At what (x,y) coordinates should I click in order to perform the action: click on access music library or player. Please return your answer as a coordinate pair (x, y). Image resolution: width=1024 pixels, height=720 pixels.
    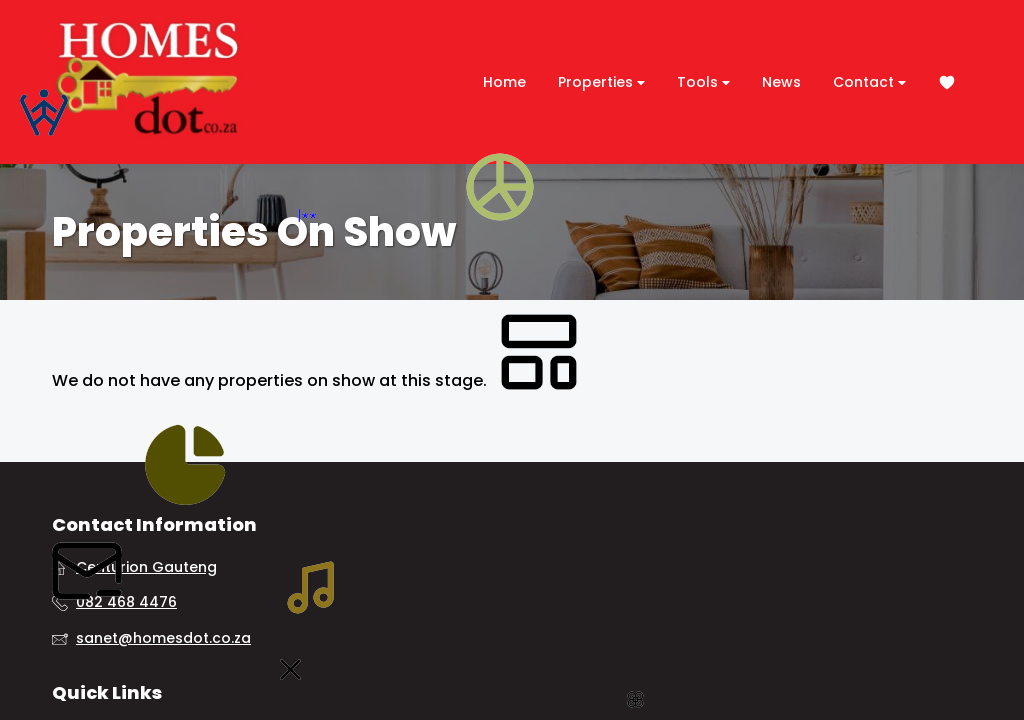
    Looking at the image, I should click on (313, 587).